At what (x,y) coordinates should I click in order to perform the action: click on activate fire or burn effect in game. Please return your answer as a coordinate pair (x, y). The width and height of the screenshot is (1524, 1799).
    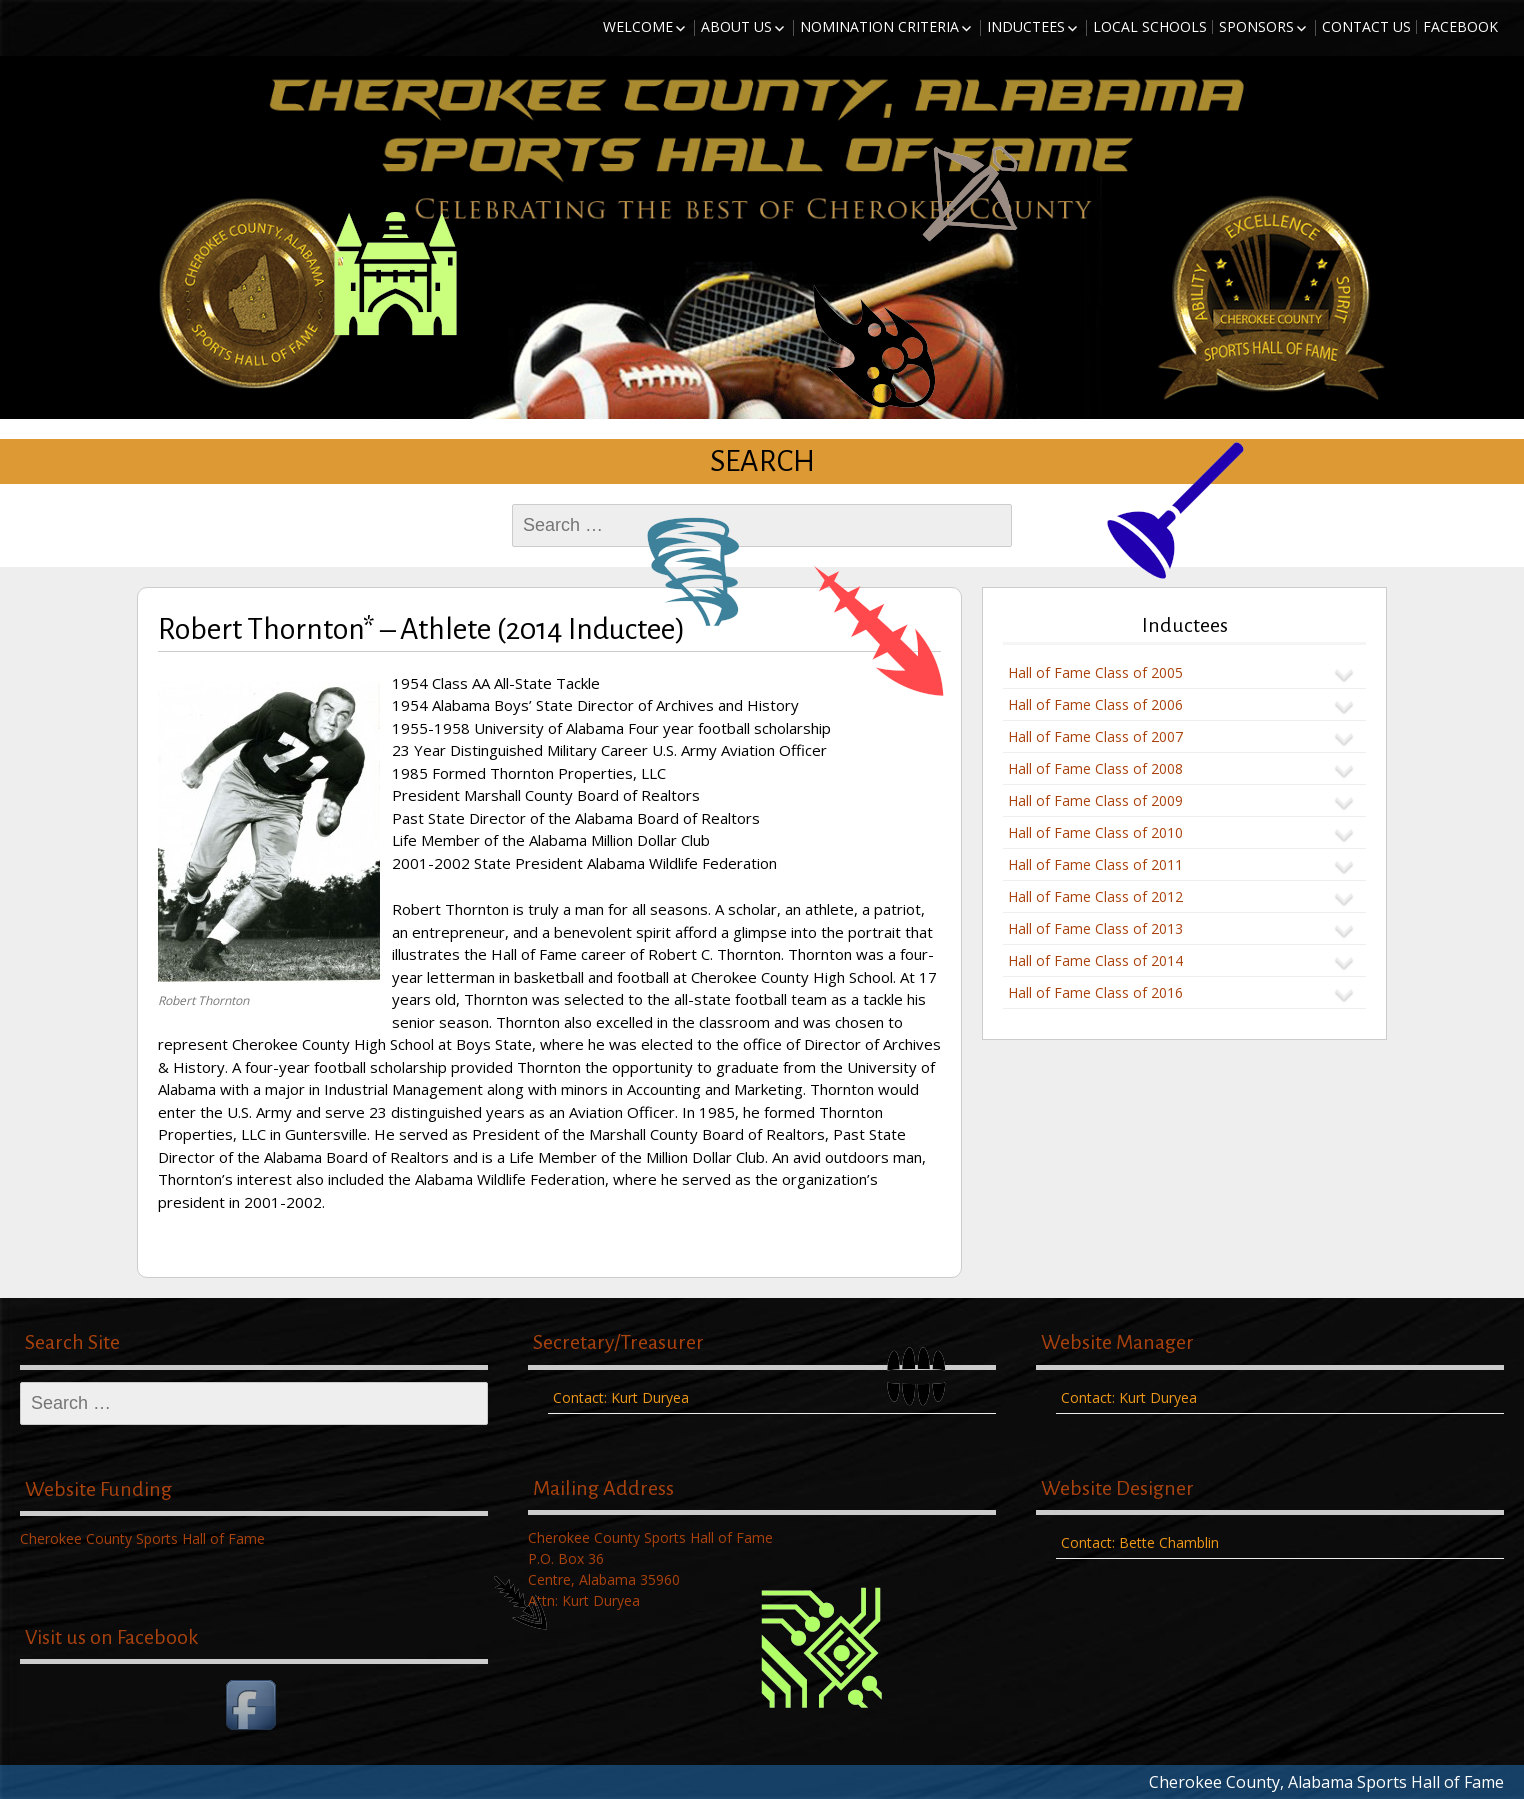
    Looking at the image, I should click on (871, 344).